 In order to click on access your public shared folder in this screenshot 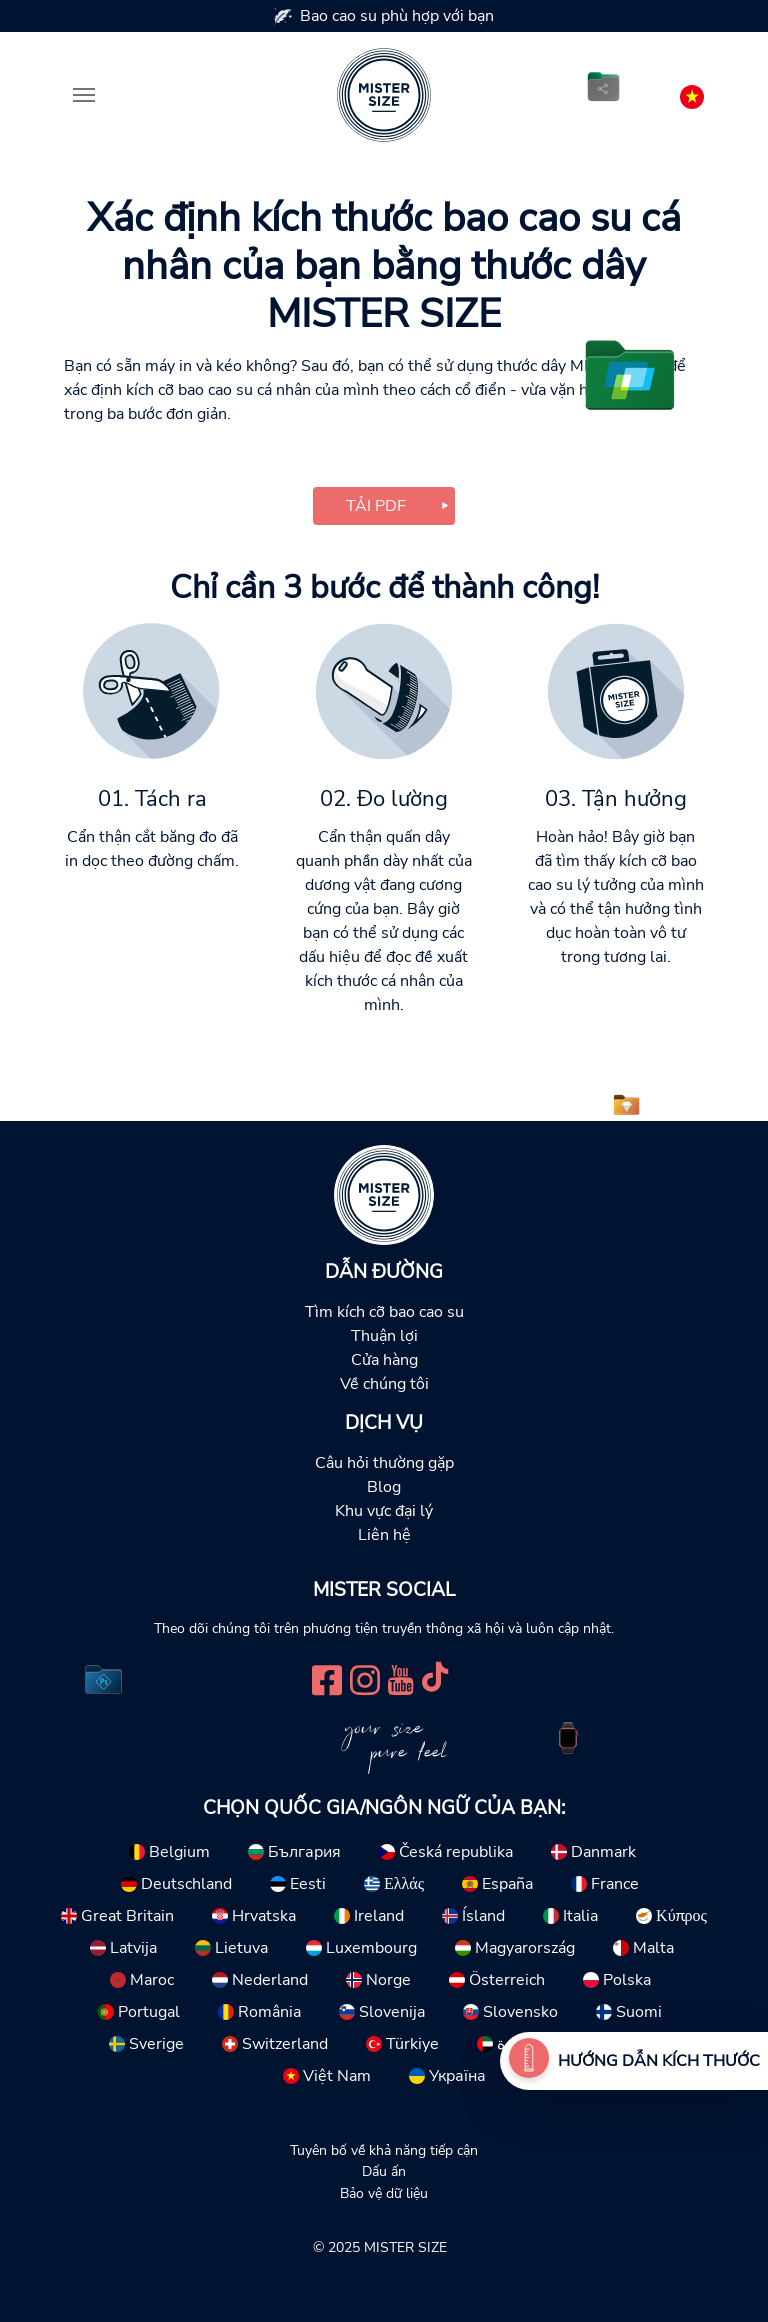, I will do `click(603, 86)`.